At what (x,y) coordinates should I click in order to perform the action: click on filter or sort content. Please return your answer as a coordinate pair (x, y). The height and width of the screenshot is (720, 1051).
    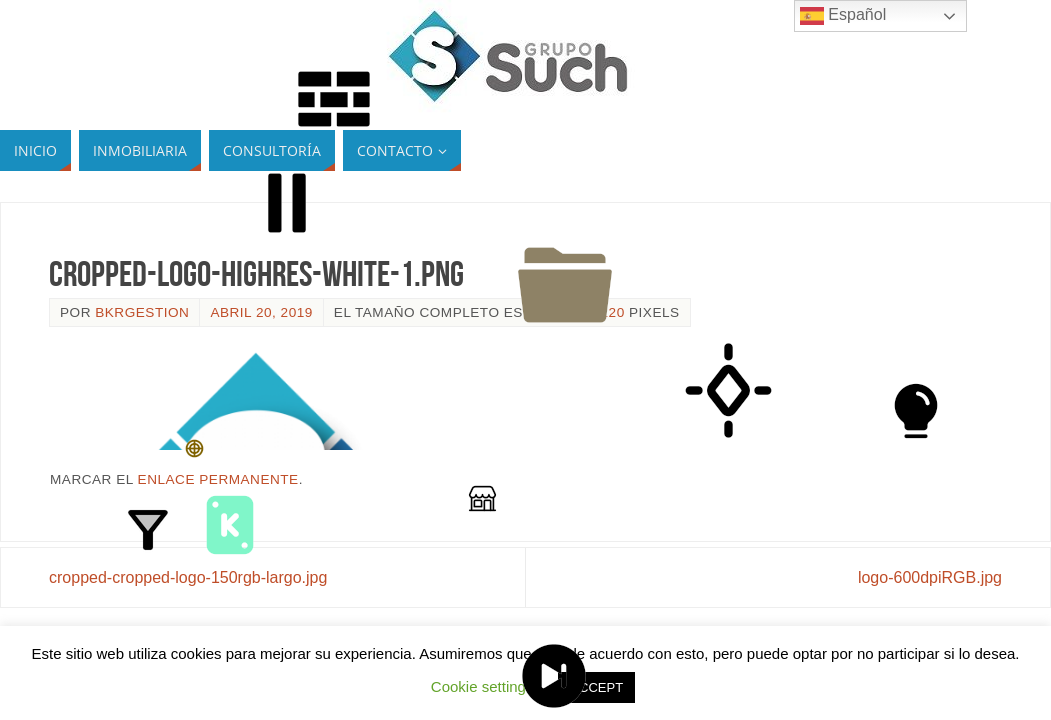
    Looking at the image, I should click on (148, 530).